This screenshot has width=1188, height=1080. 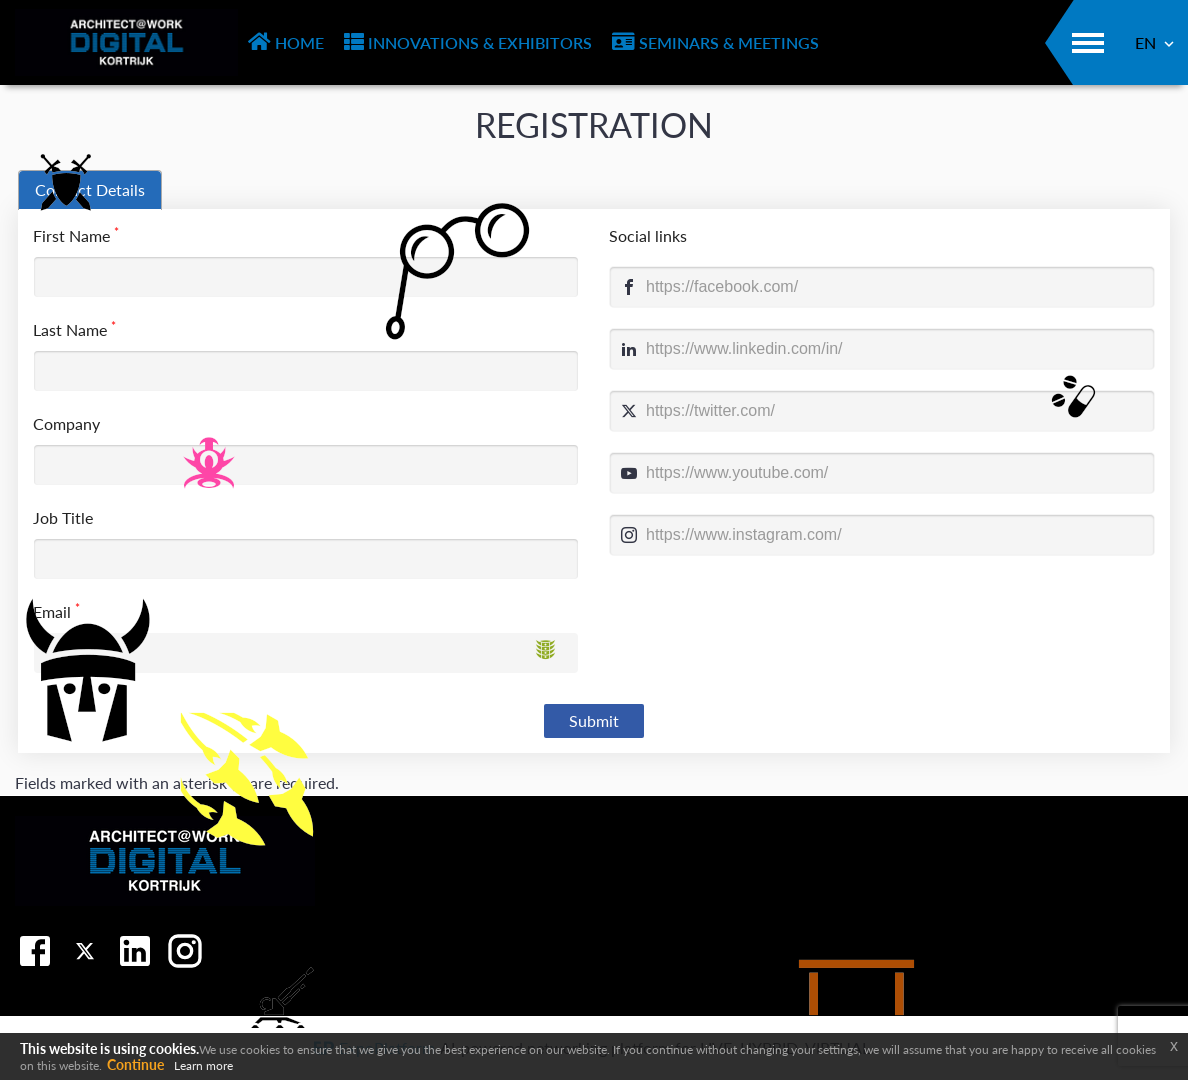 I want to click on select viking or warrior character class, so click(x=89, y=670).